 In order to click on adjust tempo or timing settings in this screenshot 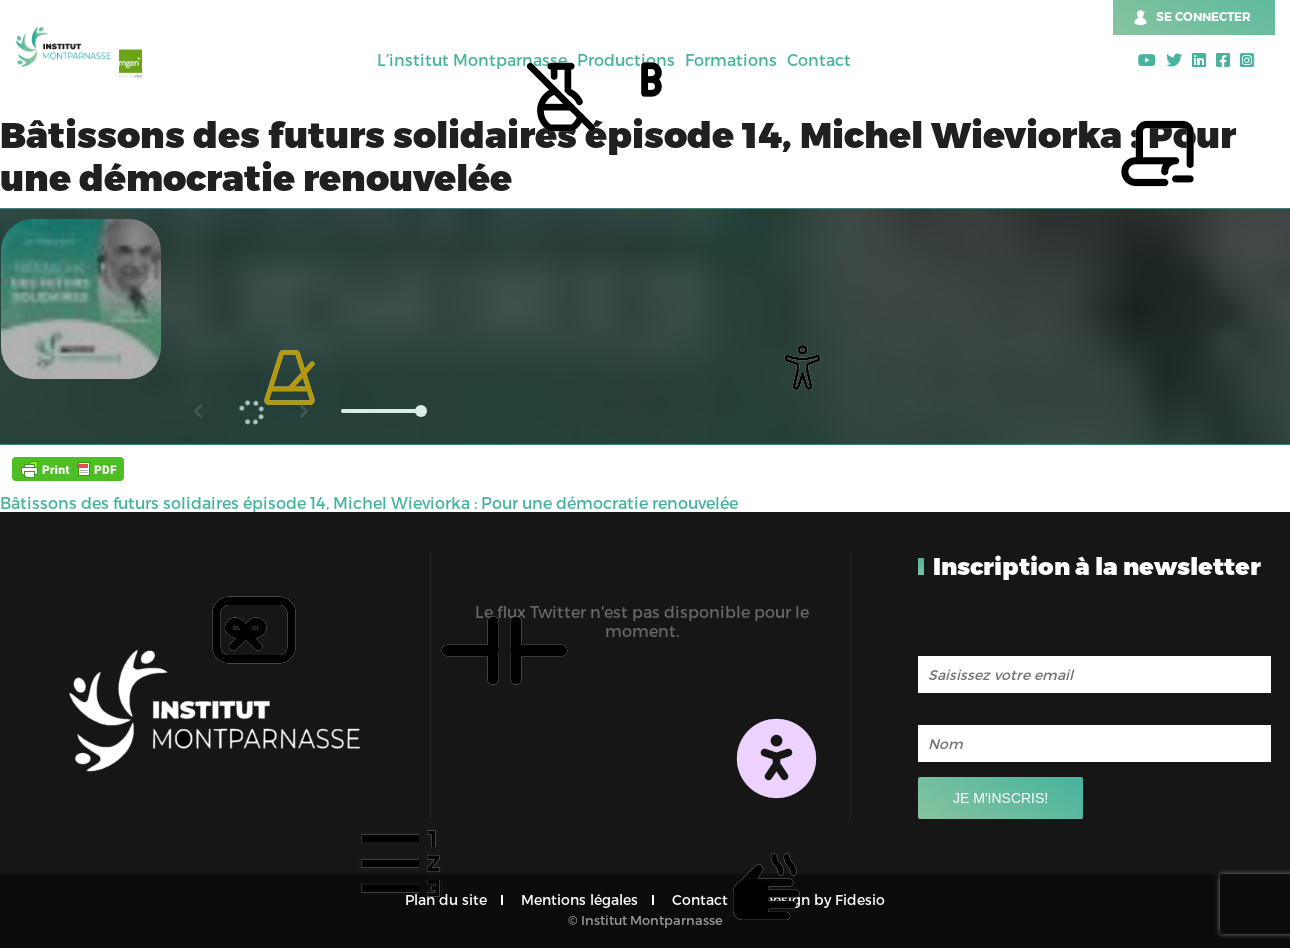, I will do `click(289, 377)`.